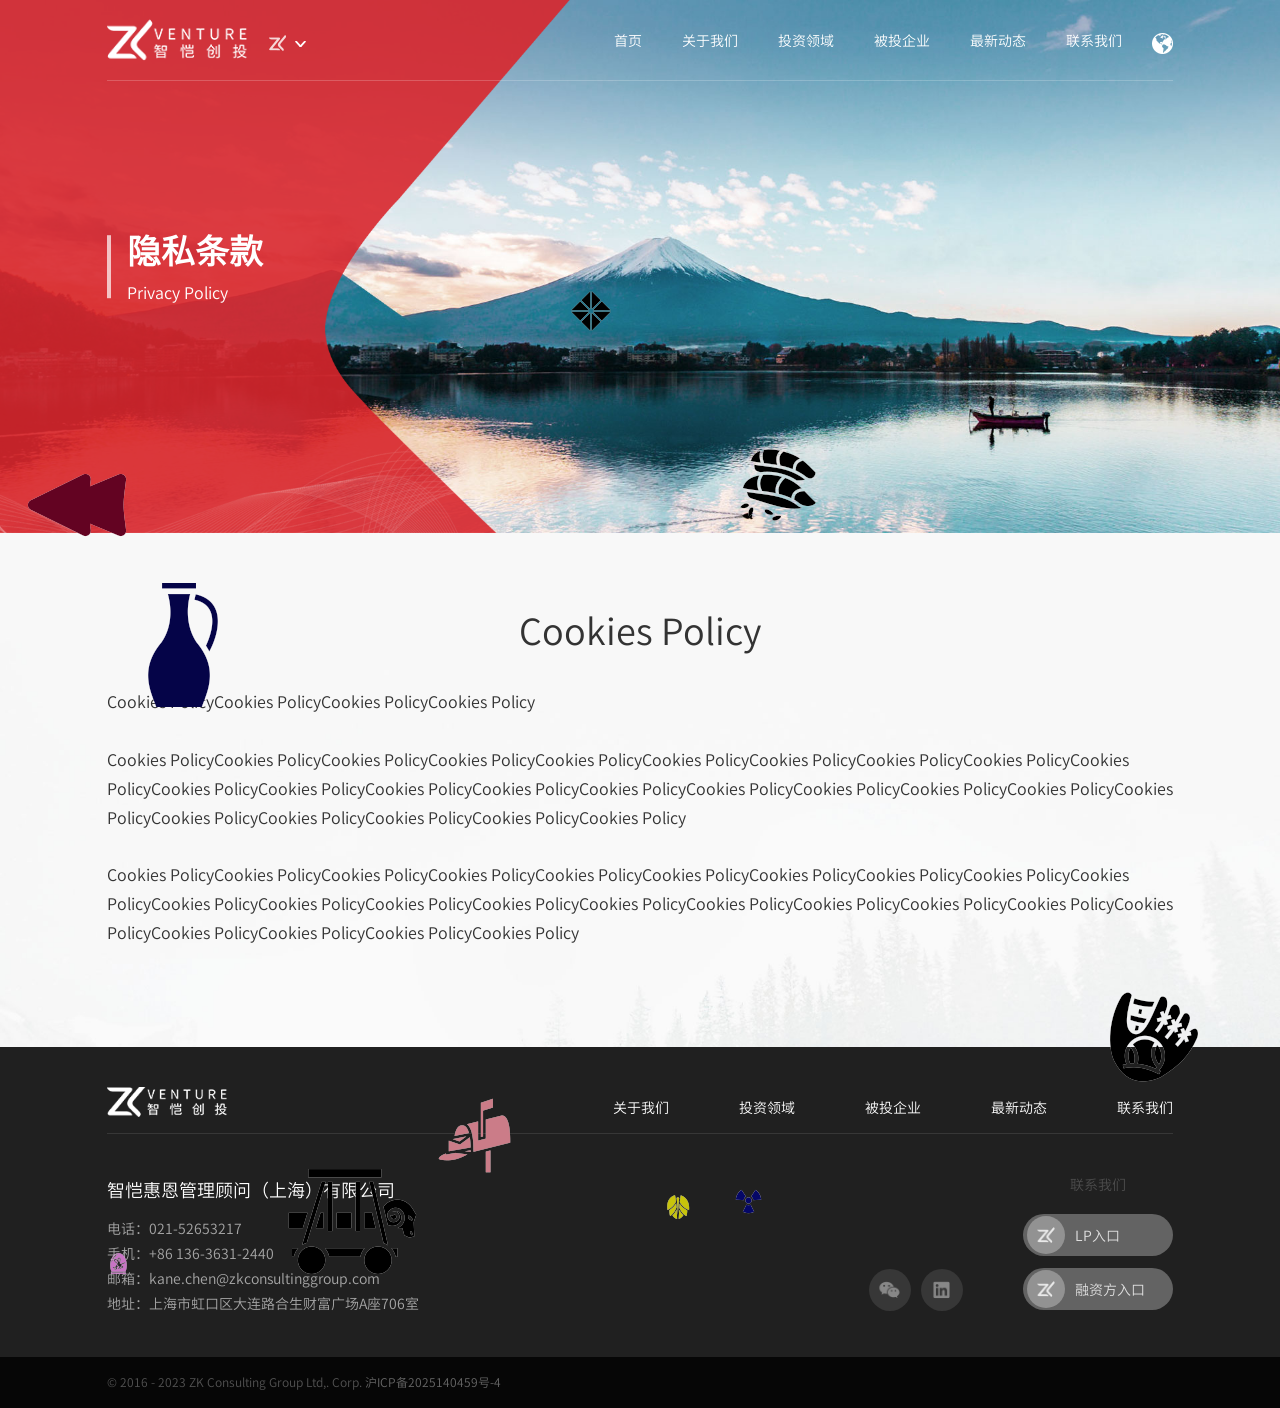 This screenshot has height=1408, width=1280. Describe the element at coordinates (778, 485) in the screenshot. I see `browse sushi or Japanese food options` at that location.